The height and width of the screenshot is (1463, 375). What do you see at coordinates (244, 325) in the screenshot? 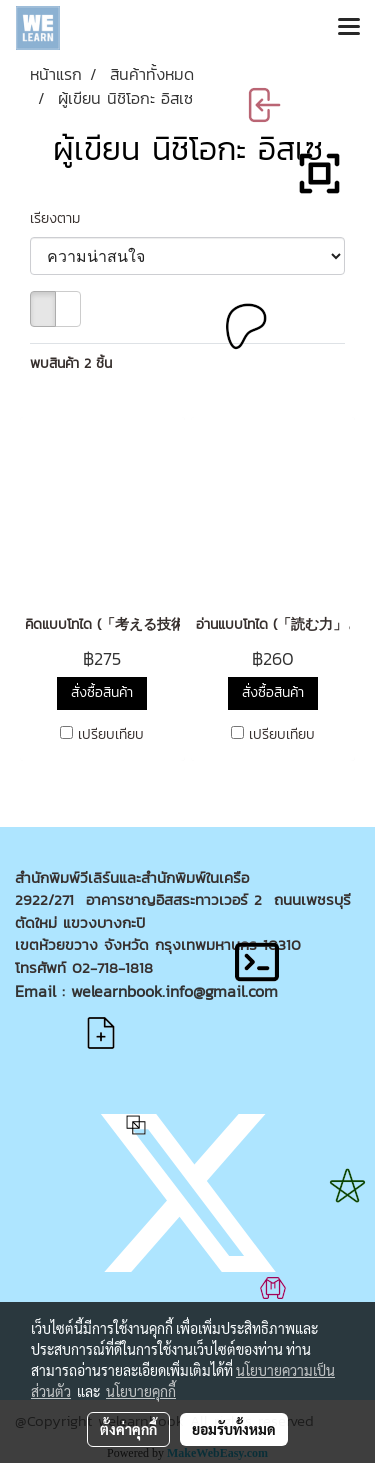
I see `link to patreon profile or page` at bounding box center [244, 325].